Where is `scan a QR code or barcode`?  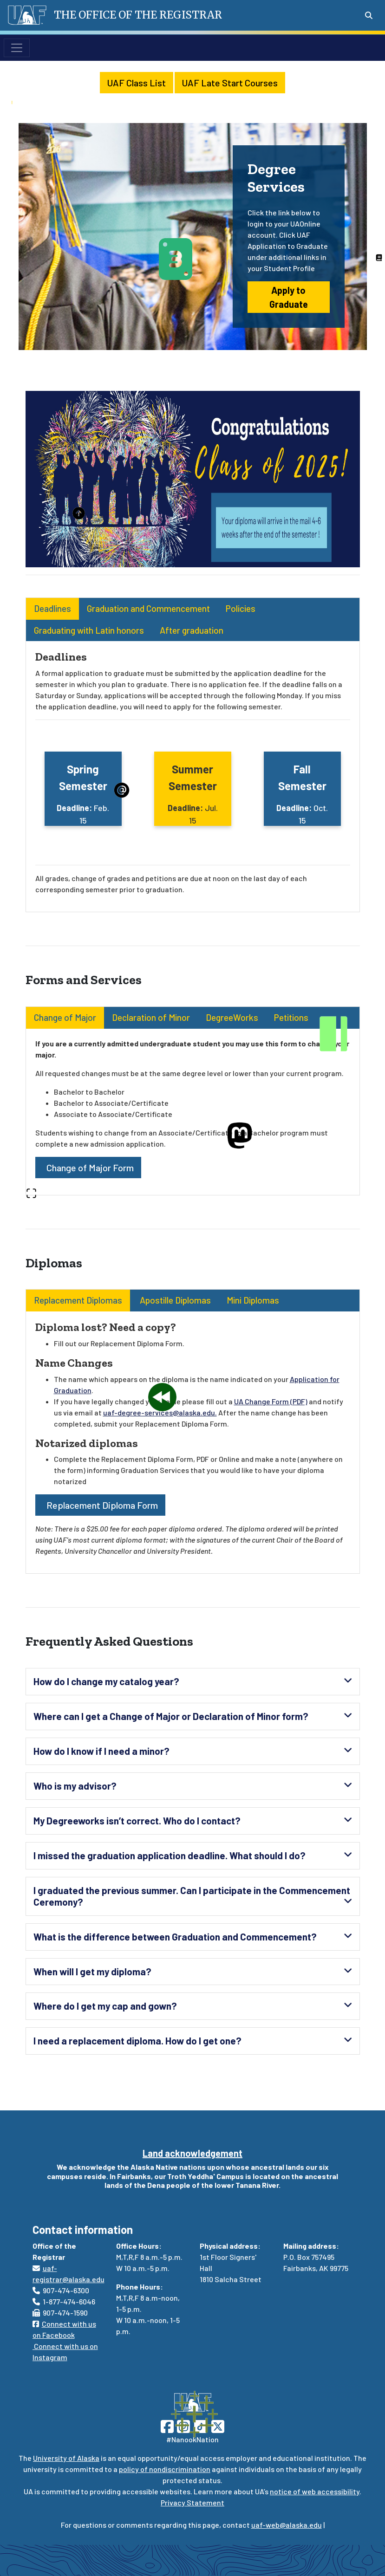 scan a QR code or barcode is located at coordinates (31, 1193).